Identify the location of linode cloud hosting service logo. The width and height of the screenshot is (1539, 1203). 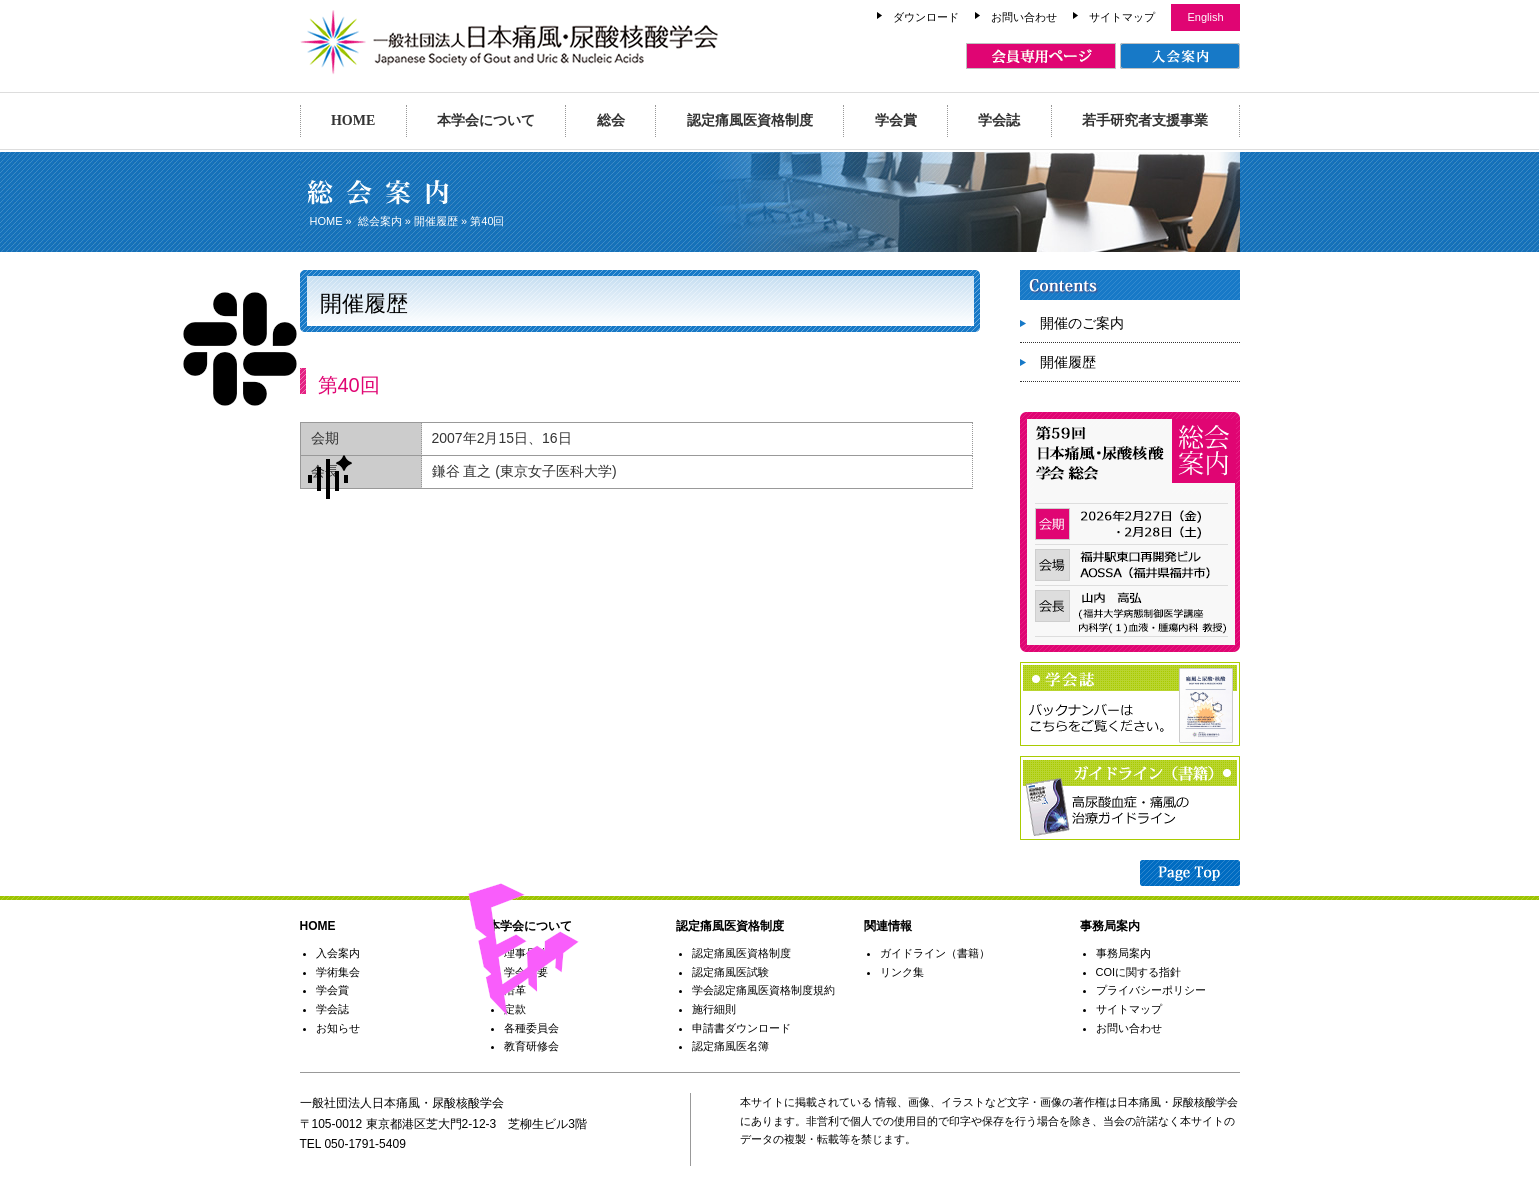
(523, 949).